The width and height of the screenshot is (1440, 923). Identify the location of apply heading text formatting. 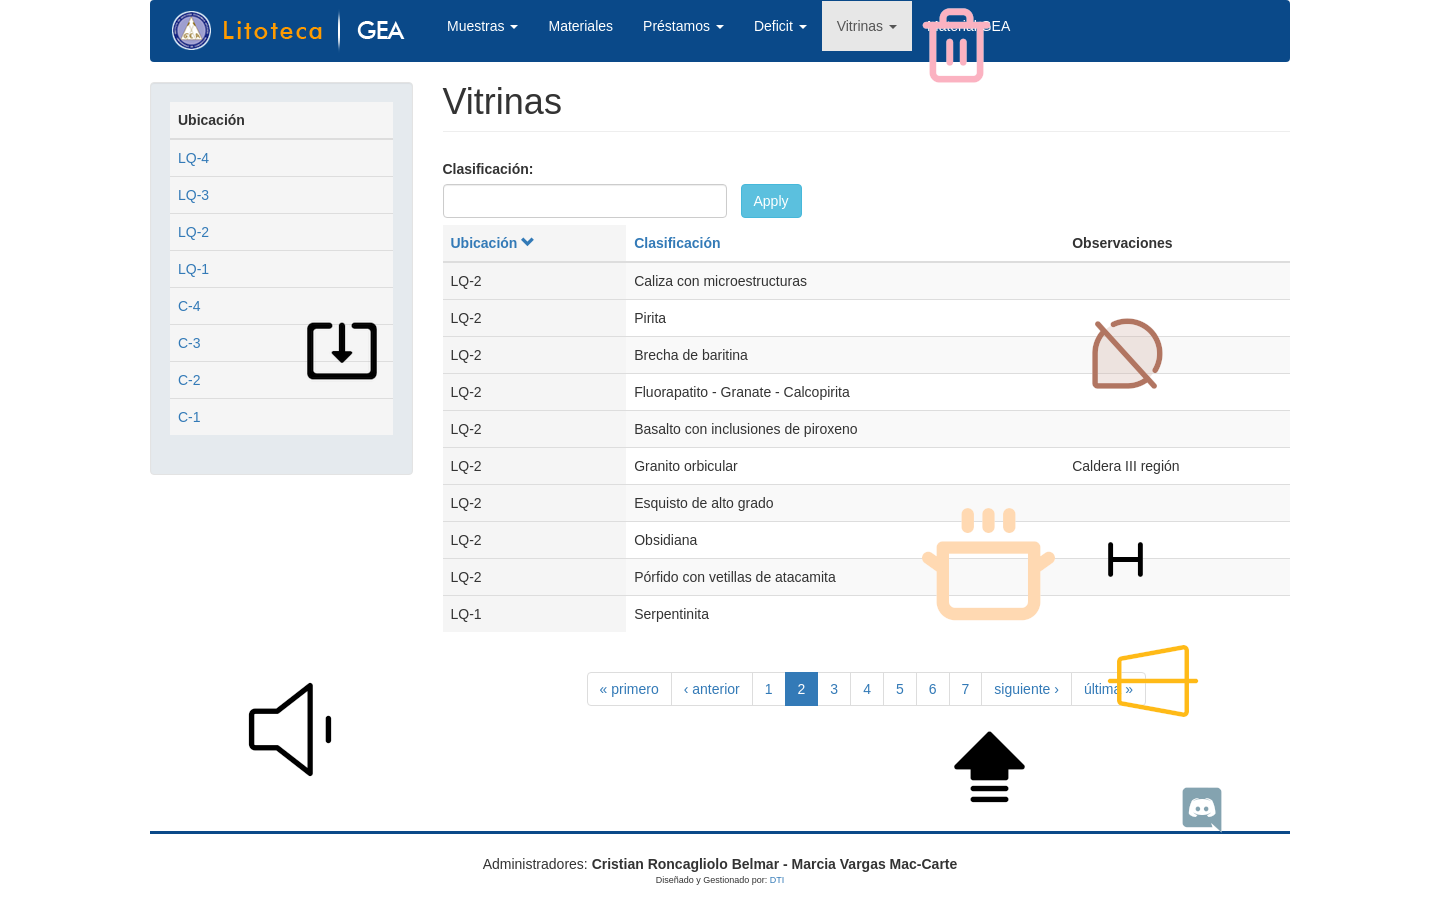
(1125, 559).